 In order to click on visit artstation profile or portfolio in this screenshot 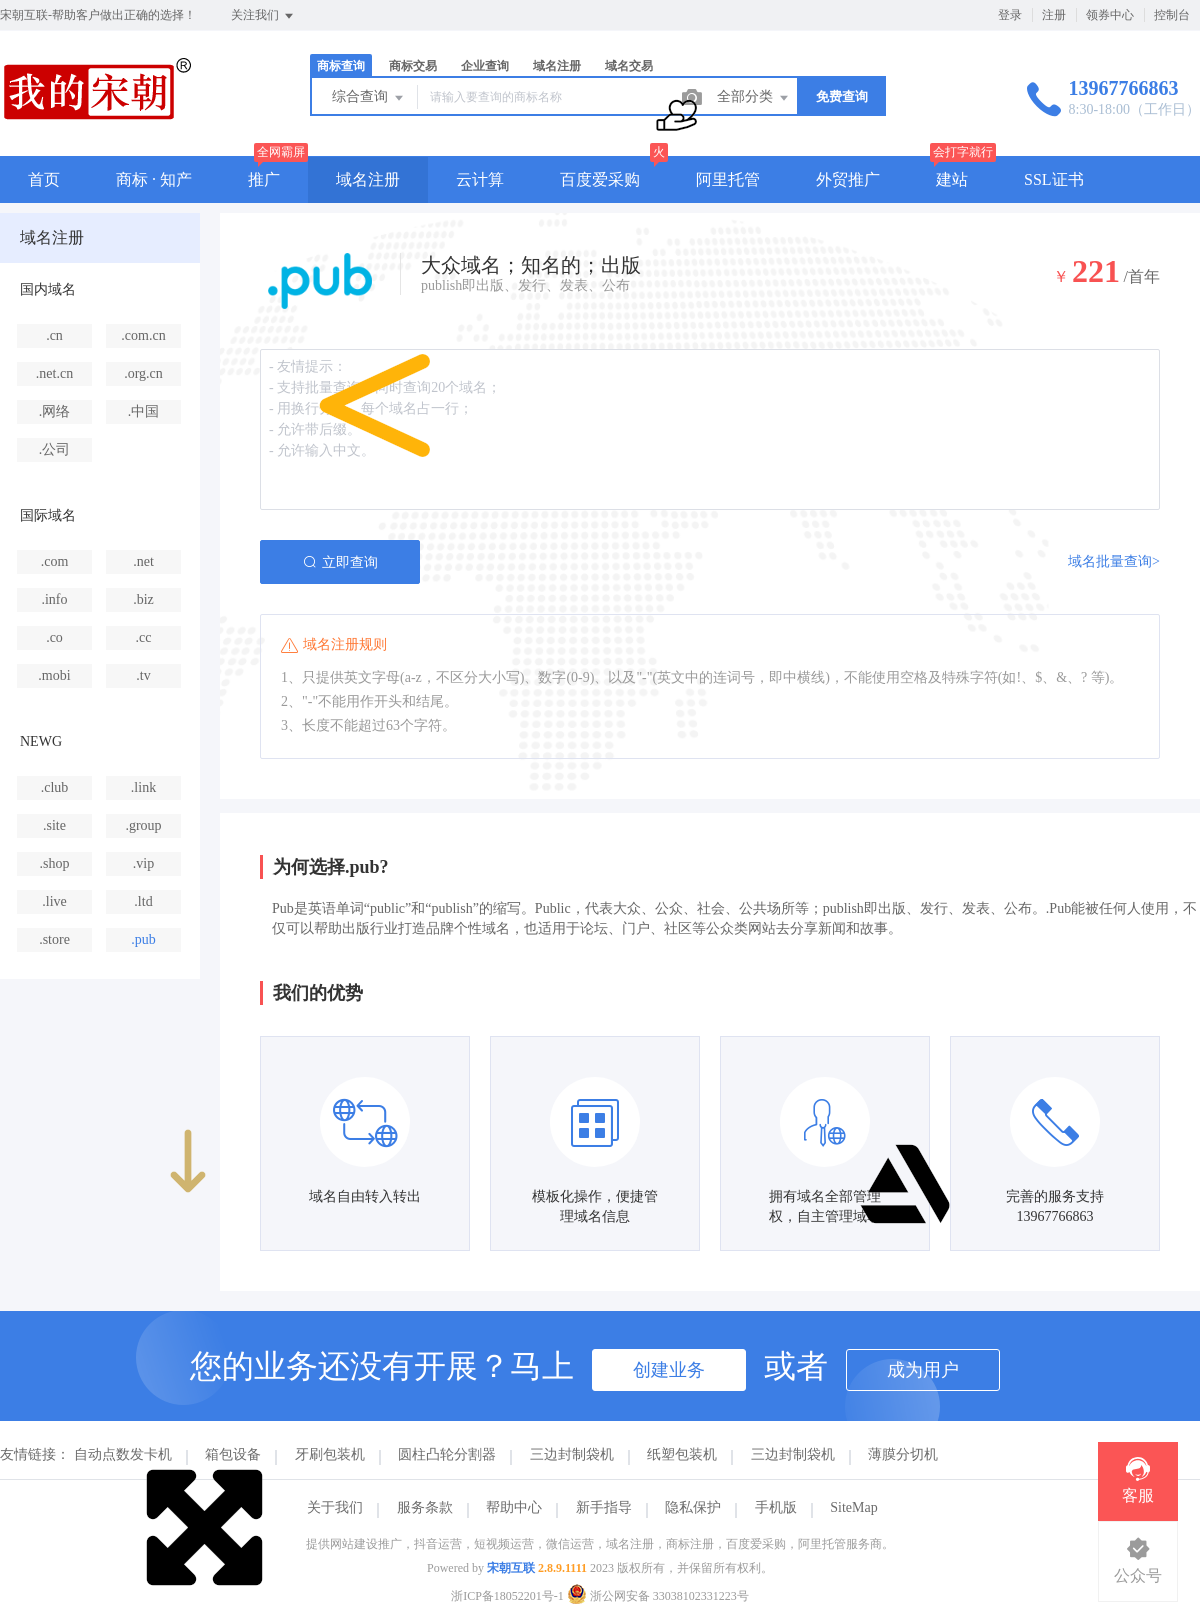, I will do `click(905, 1184)`.